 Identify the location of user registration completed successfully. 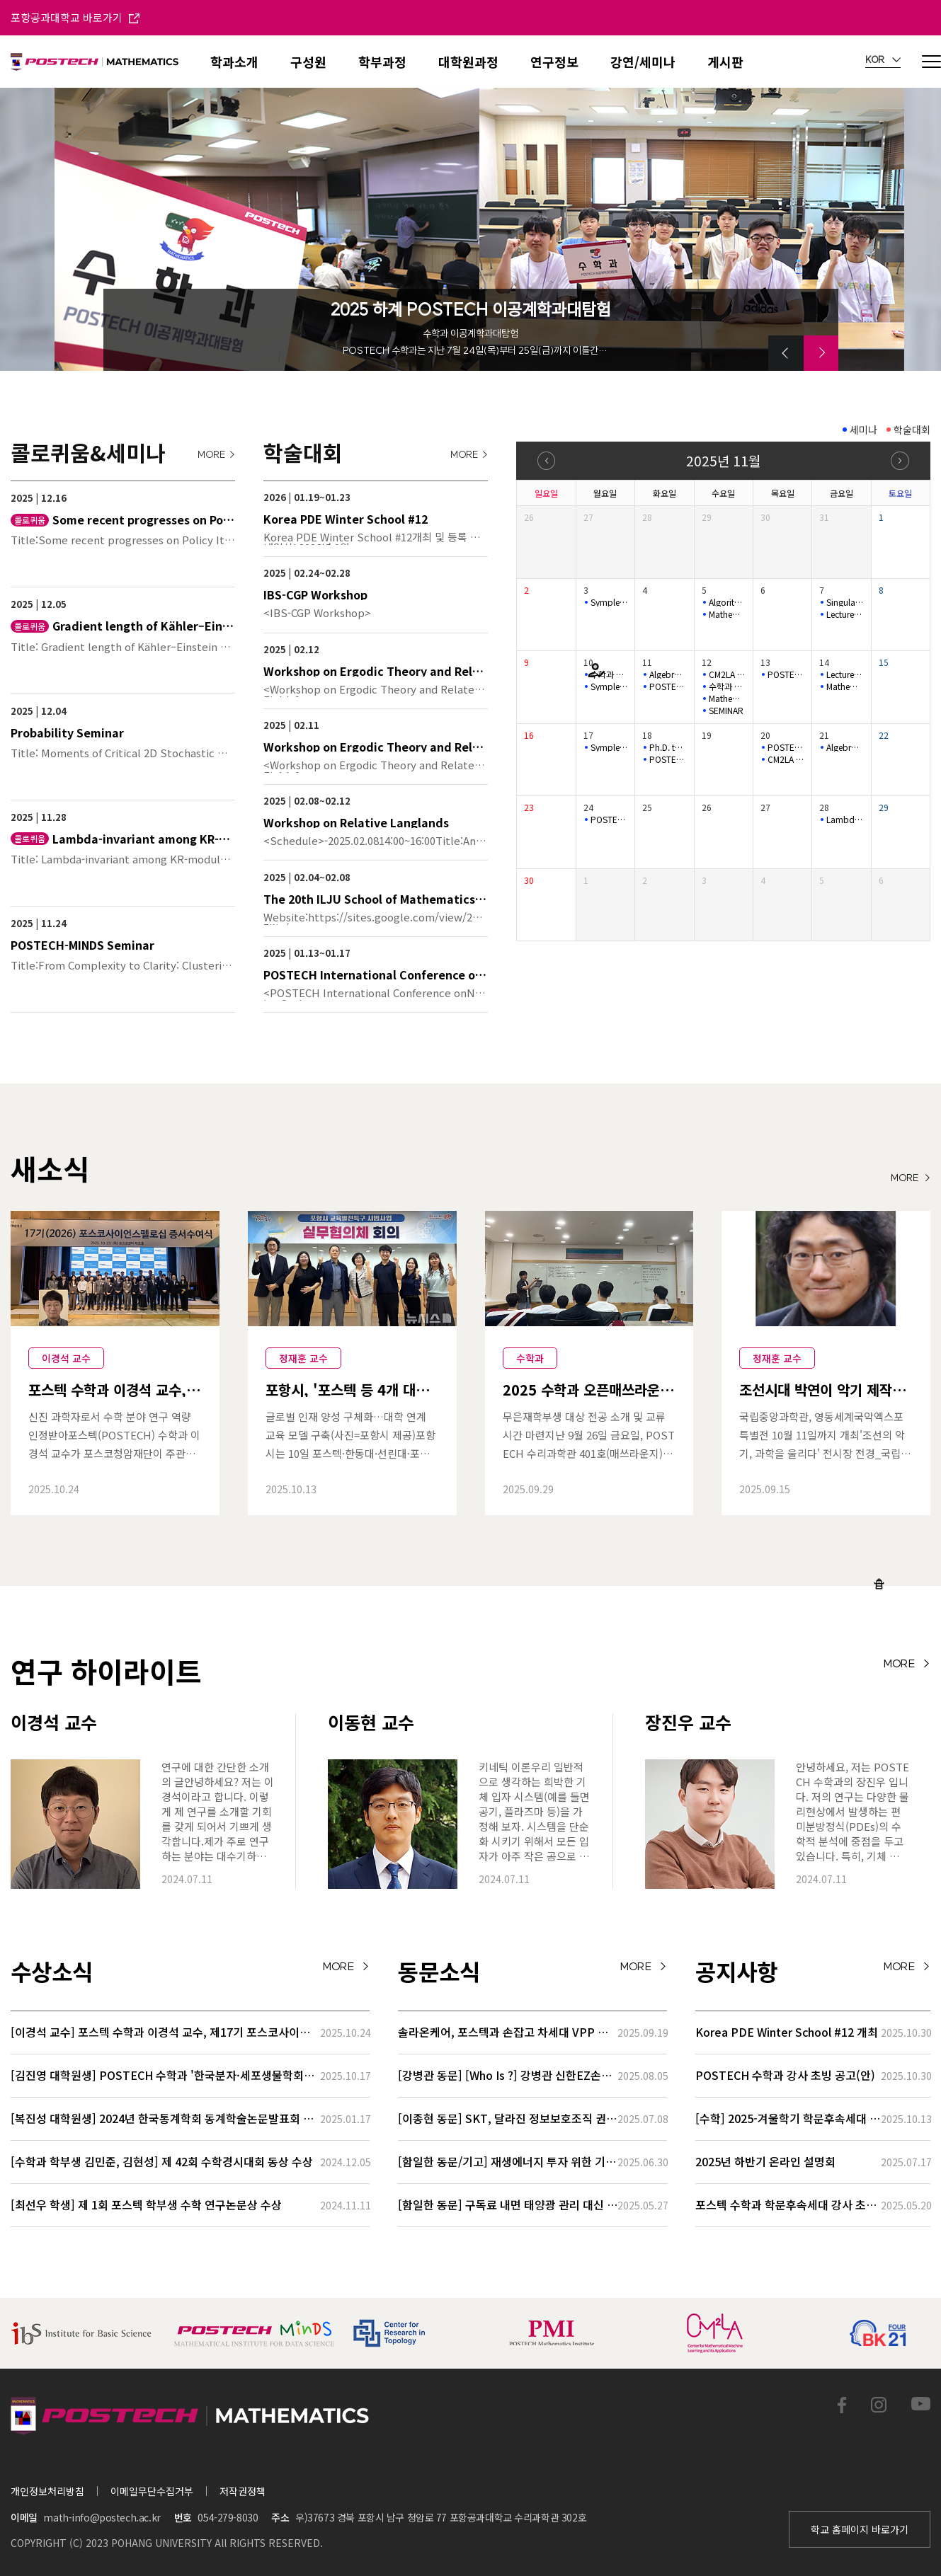
(596, 670).